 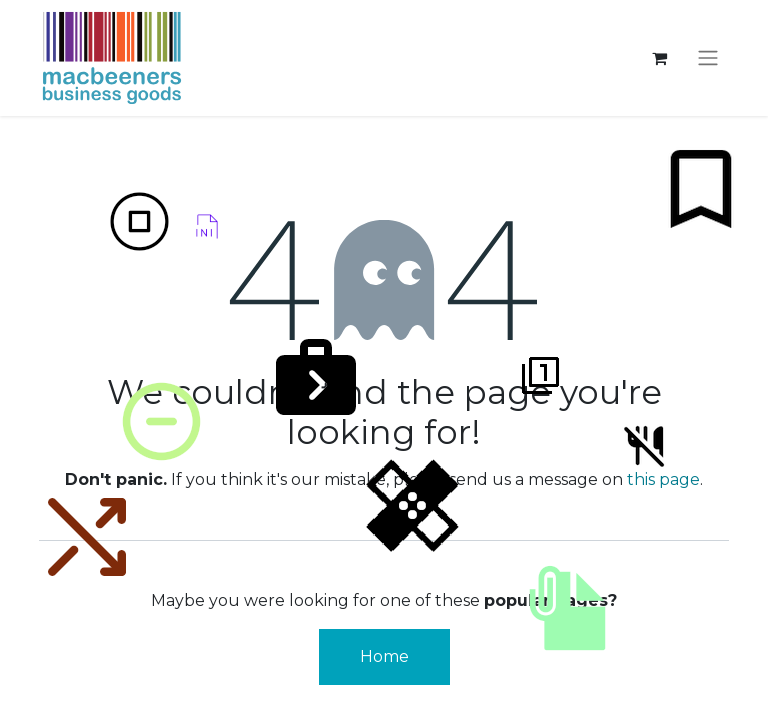 I want to click on stop media playback, so click(x=139, y=221).